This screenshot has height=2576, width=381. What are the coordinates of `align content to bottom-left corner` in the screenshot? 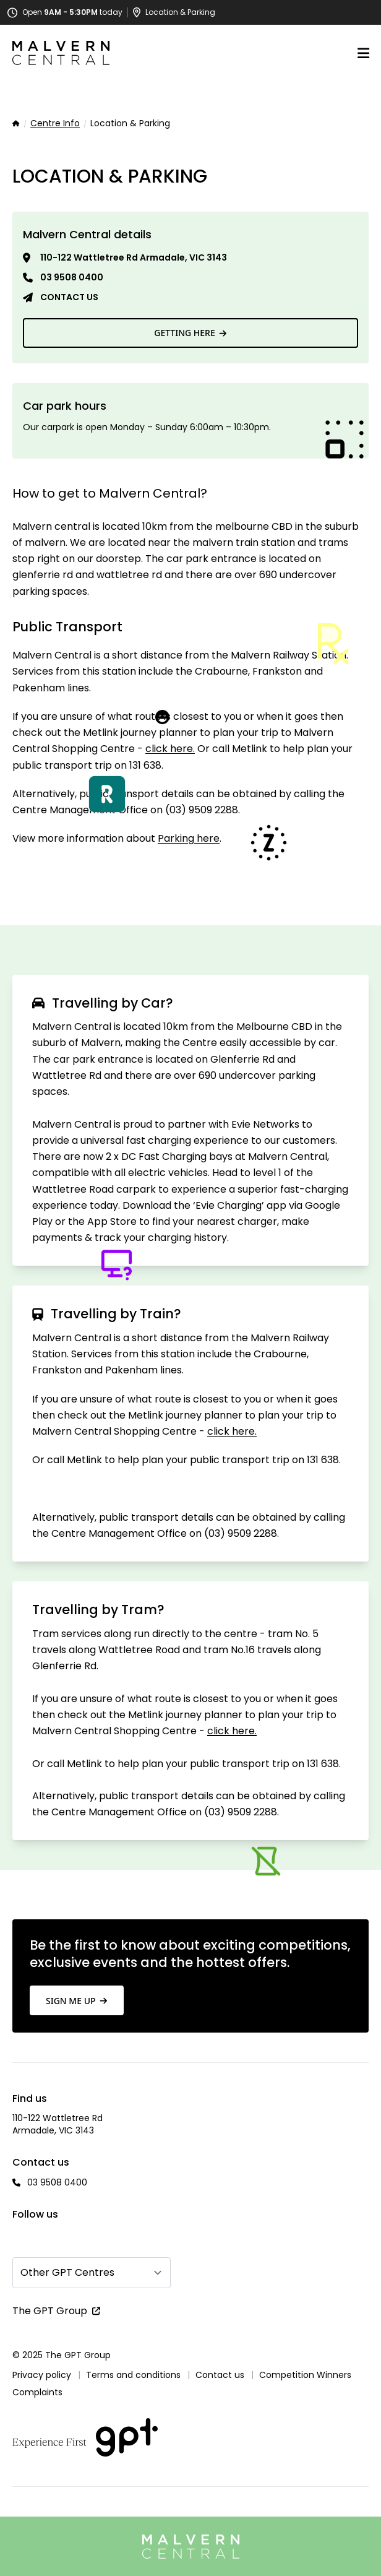 It's located at (345, 439).